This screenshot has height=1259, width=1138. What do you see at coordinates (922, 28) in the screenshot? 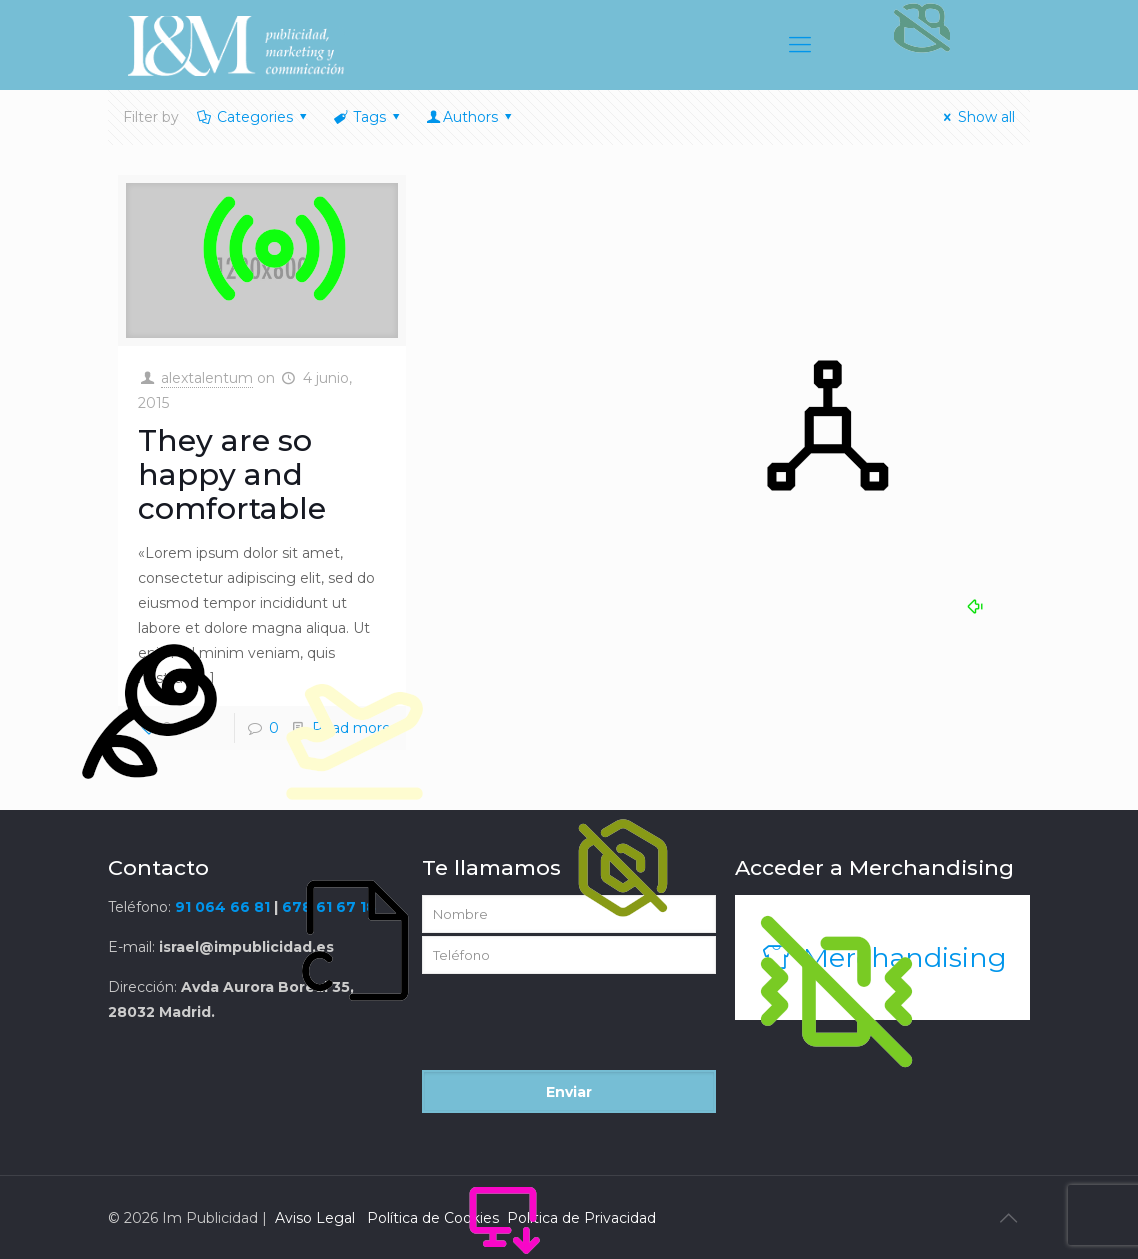
I see `GitHub Copilot is unavailable or experiencing an error` at bounding box center [922, 28].